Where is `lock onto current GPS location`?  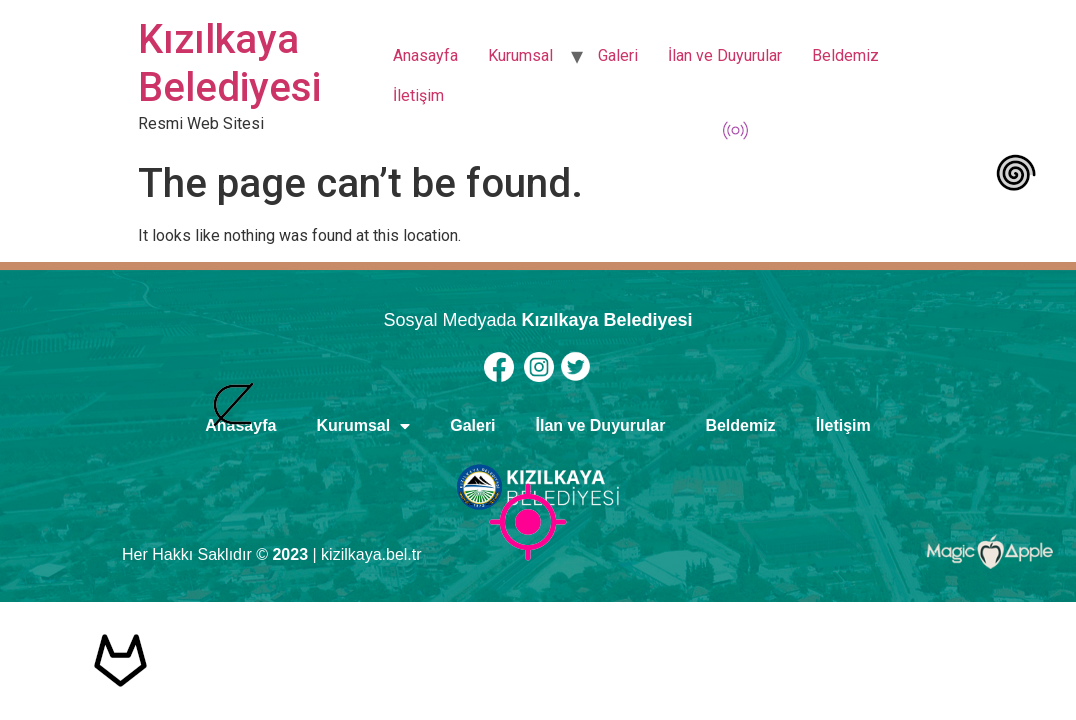 lock onto current GPS location is located at coordinates (528, 522).